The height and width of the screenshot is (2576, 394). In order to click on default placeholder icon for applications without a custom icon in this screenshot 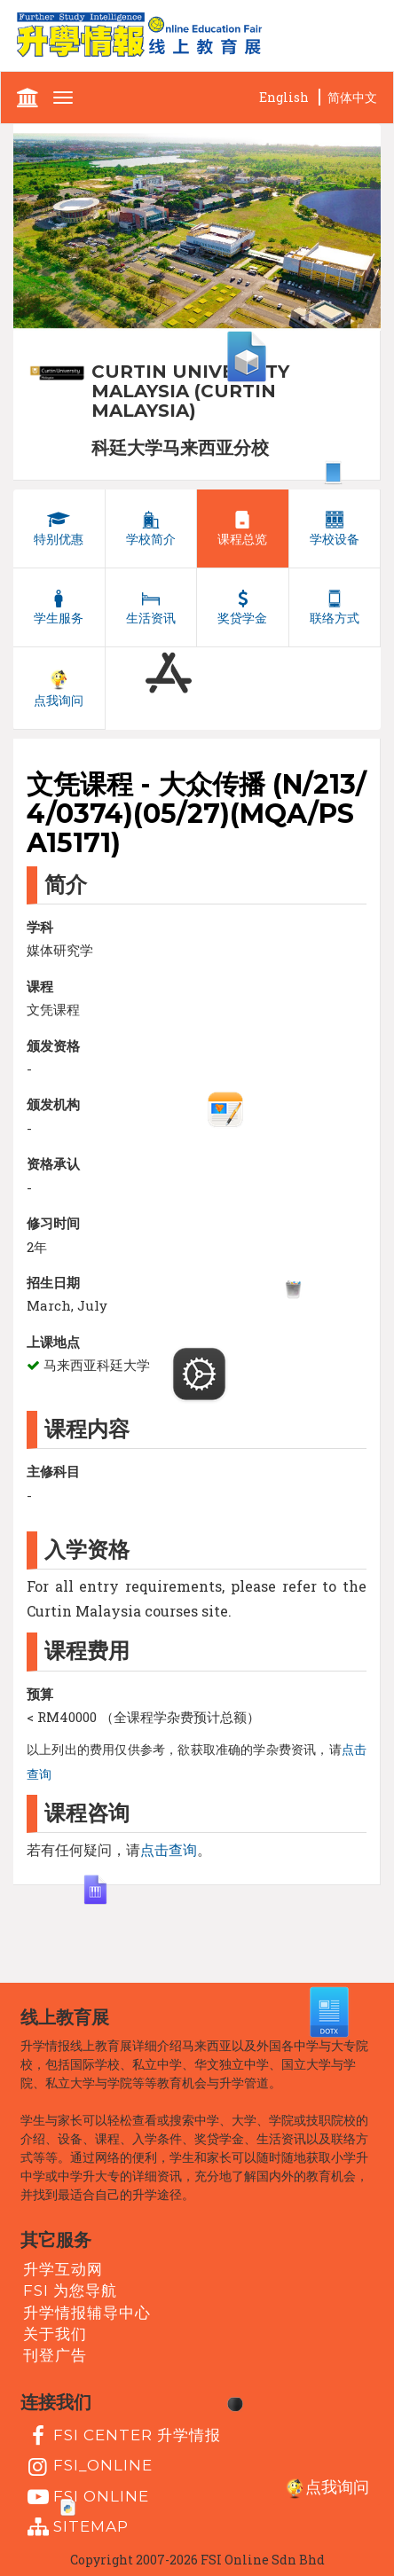, I will do `click(199, 1374)`.